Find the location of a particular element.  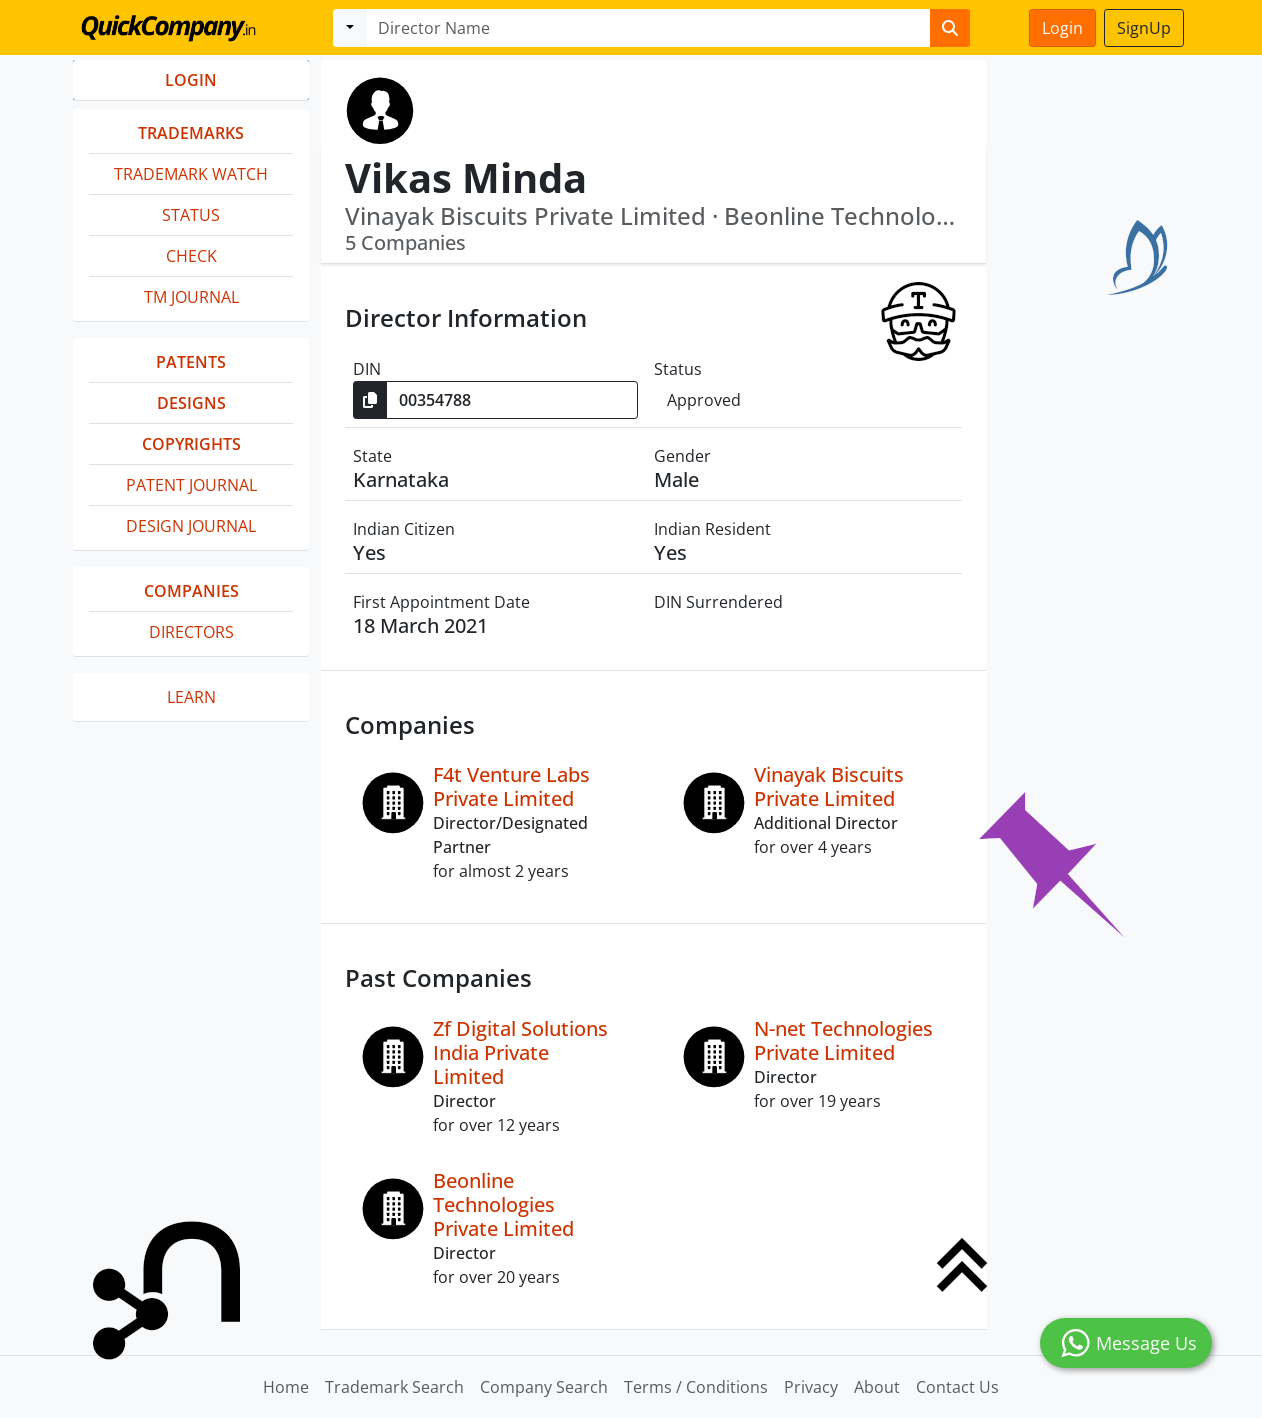

link to Travis CI continuous integration service is located at coordinates (918, 321).